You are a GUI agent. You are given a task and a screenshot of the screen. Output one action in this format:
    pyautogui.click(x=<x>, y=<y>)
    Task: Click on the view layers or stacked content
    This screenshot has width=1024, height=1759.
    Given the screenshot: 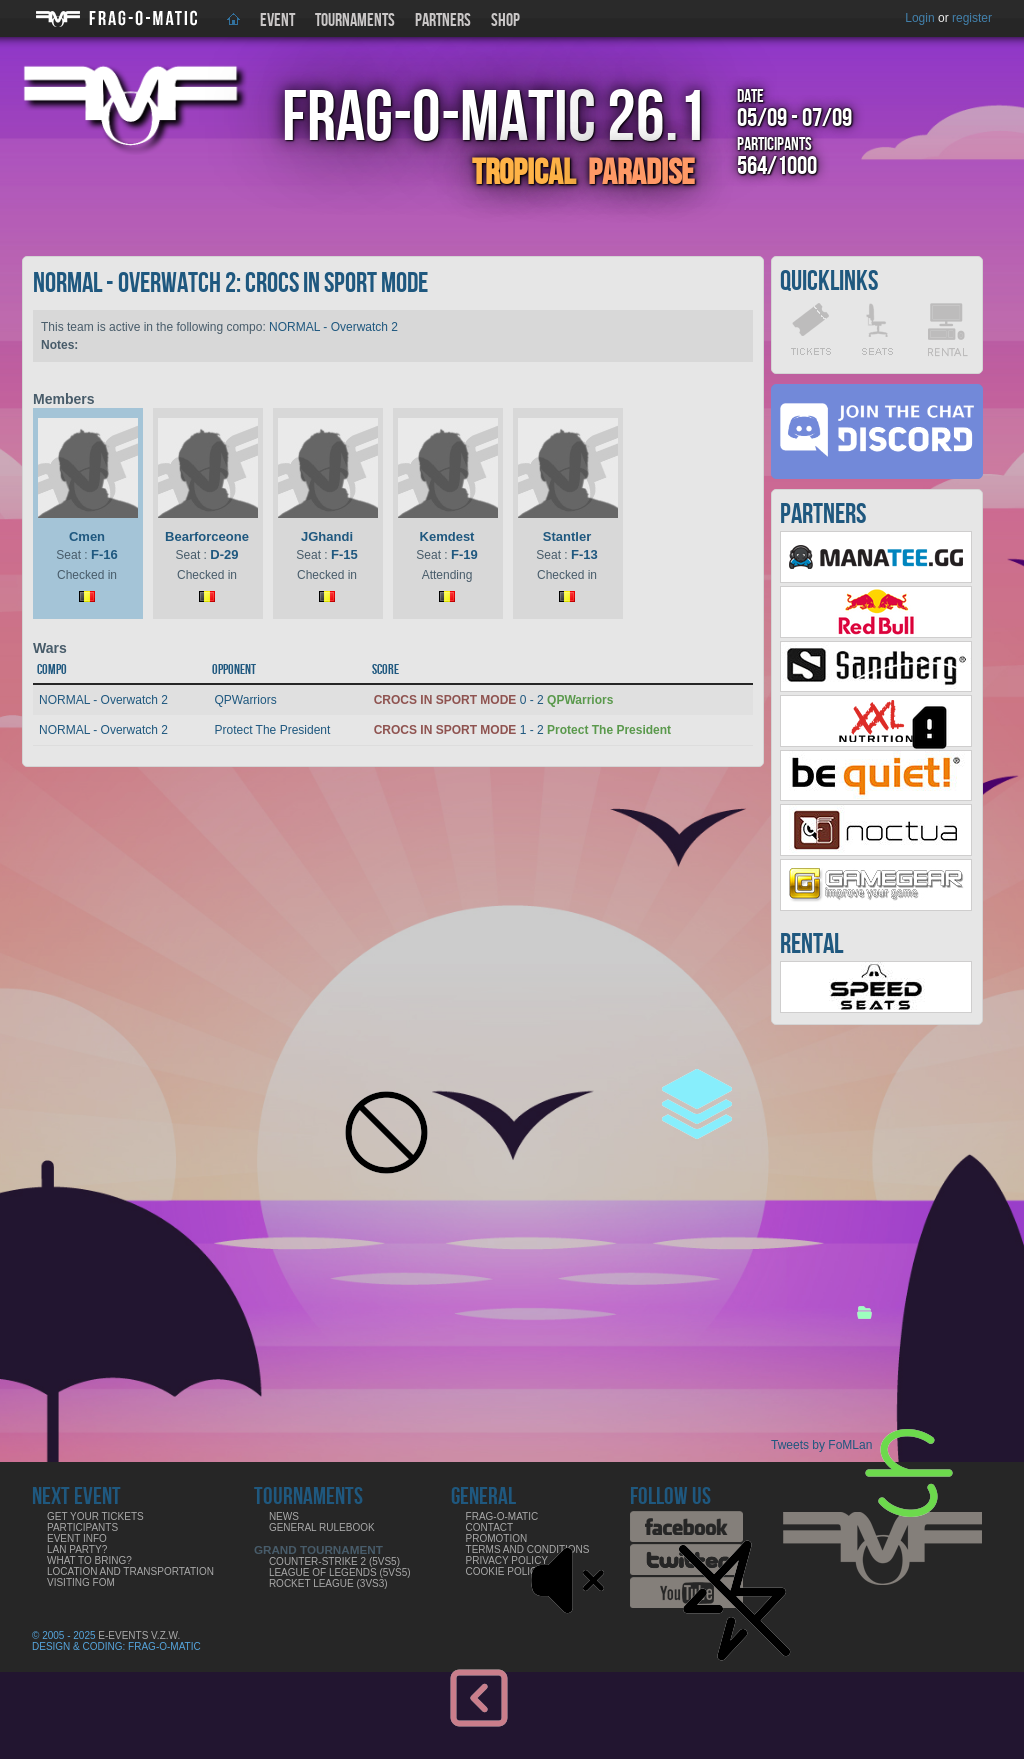 What is the action you would take?
    pyautogui.click(x=697, y=1104)
    